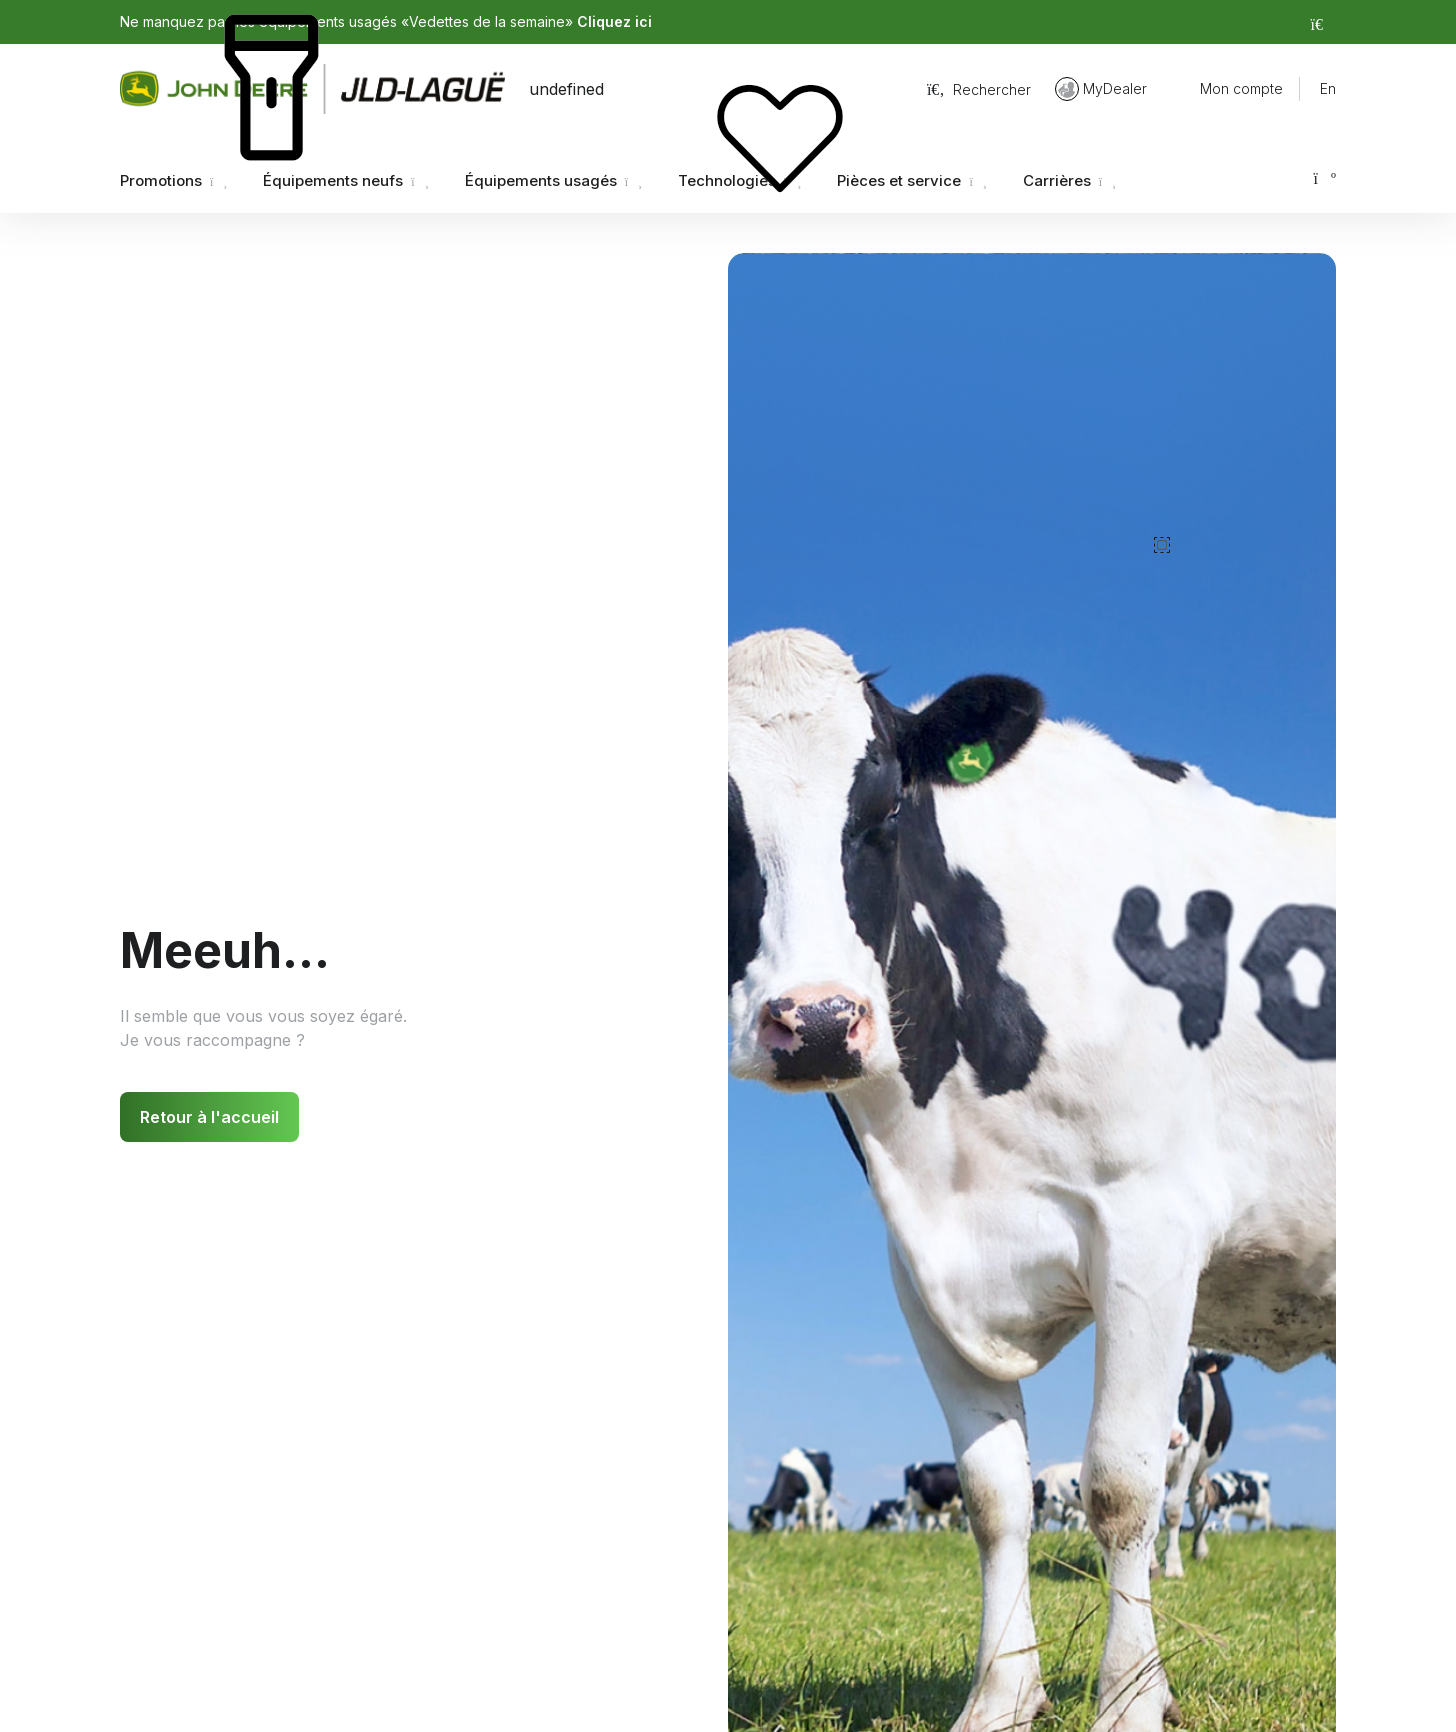  I want to click on toggle flashlight on or off, so click(271, 87).